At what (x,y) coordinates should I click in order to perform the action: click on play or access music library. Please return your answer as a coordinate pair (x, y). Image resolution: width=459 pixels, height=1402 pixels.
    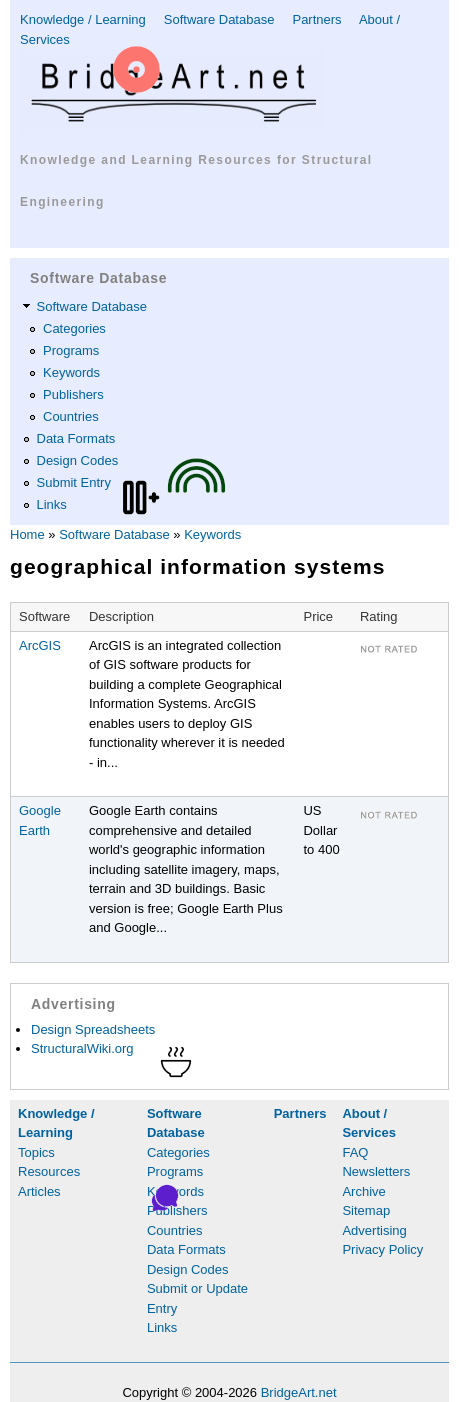
    Looking at the image, I should click on (136, 69).